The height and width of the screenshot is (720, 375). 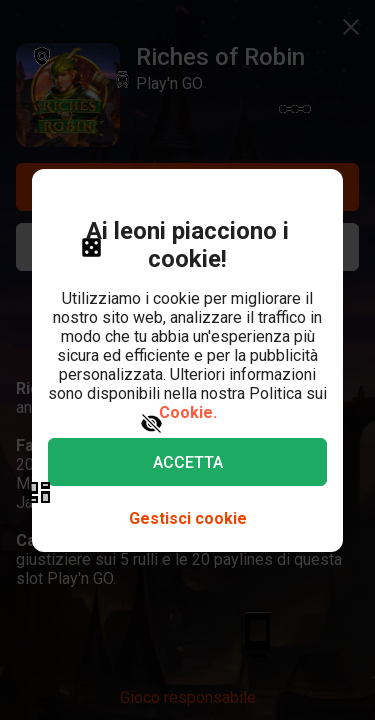 What do you see at coordinates (42, 56) in the screenshot?
I see `view privacy policy or terms` at bounding box center [42, 56].